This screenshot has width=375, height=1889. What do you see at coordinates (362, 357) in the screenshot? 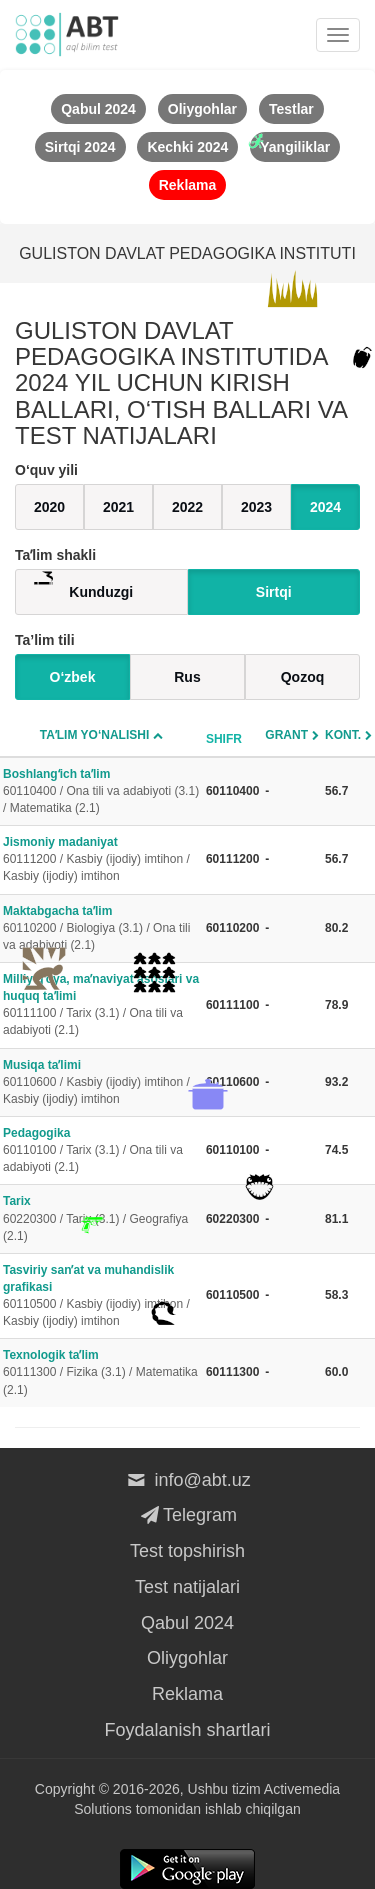
I see `select bell pepper ingredient in a cooking game` at bounding box center [362, 357].